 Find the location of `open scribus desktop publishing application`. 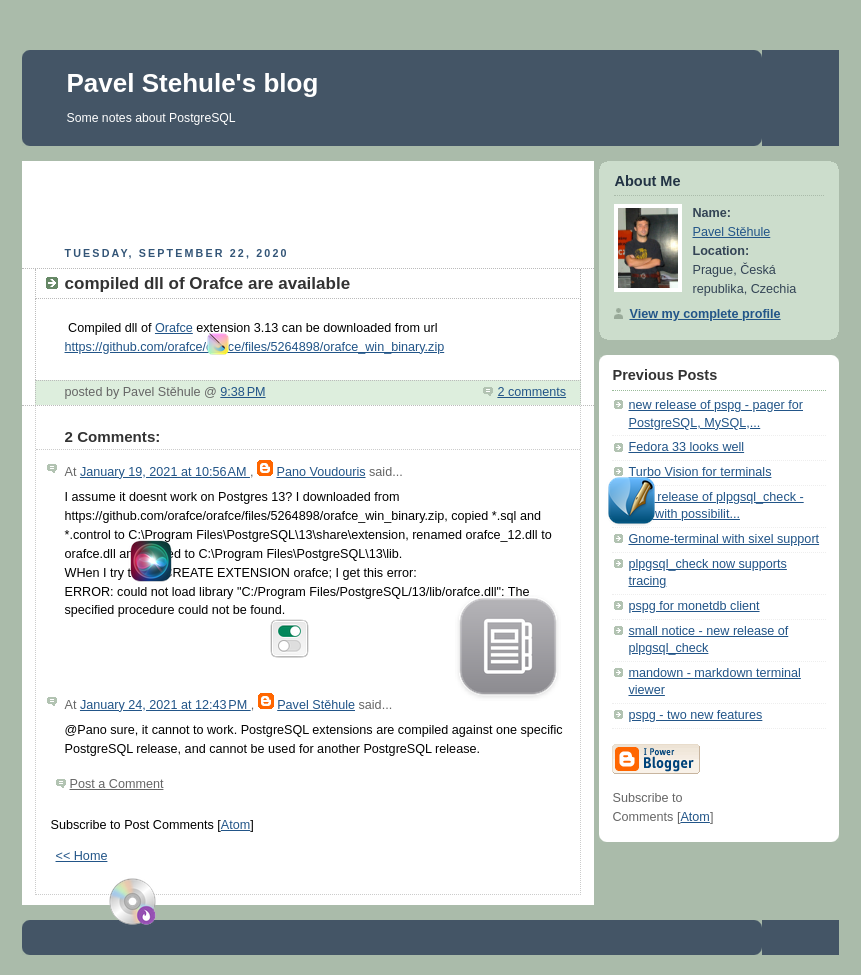

open scribus desktop publishing application is located at coordinates (631, 500).